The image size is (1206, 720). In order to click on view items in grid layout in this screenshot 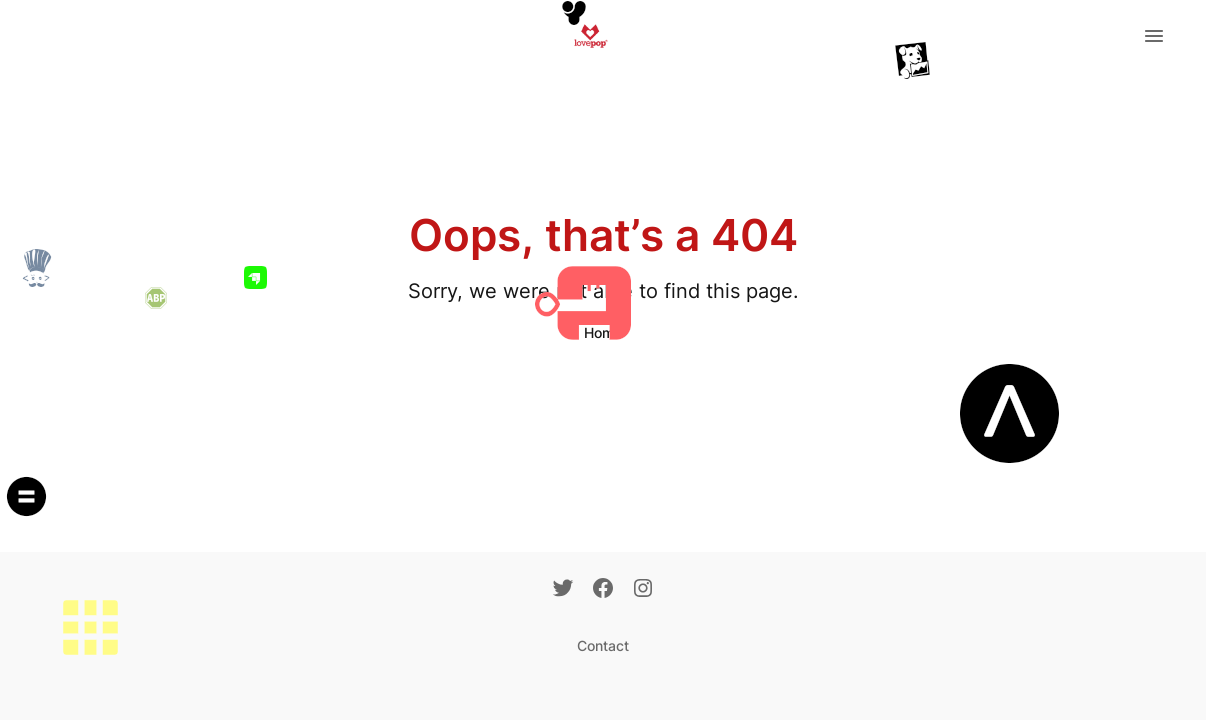, I will do `click(90, 627)`.